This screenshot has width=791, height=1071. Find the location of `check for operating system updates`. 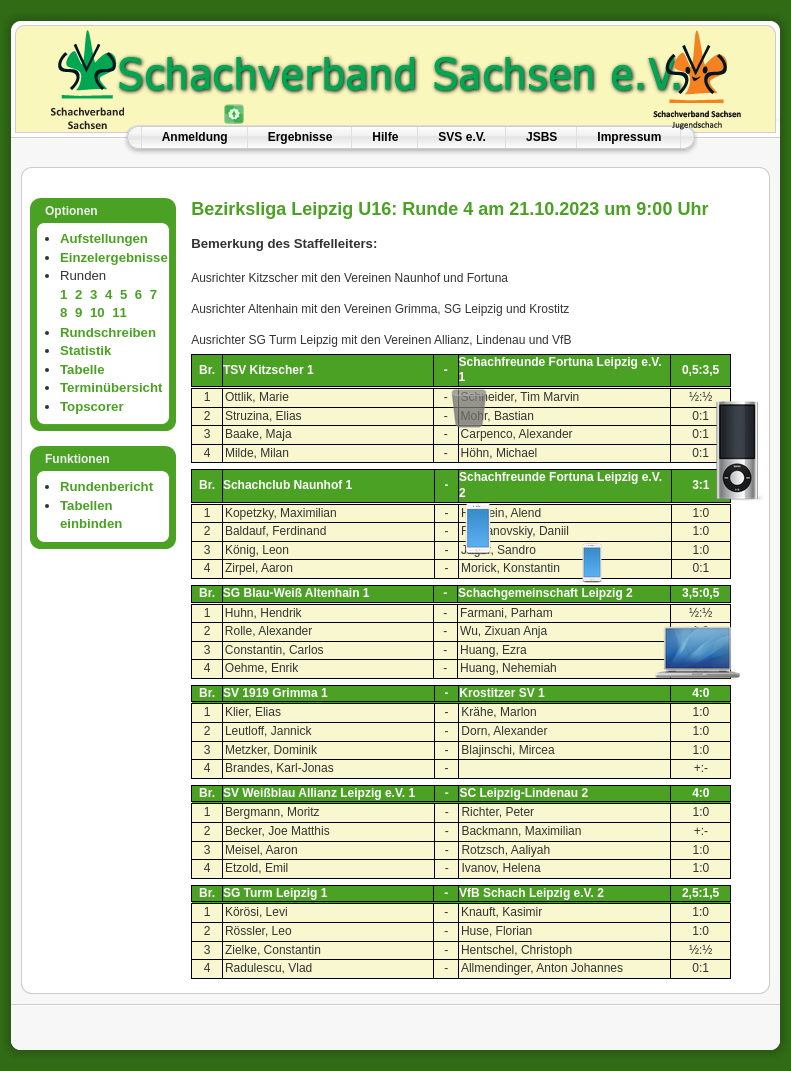

check for operating system updates is located at coordinates (234, 114).